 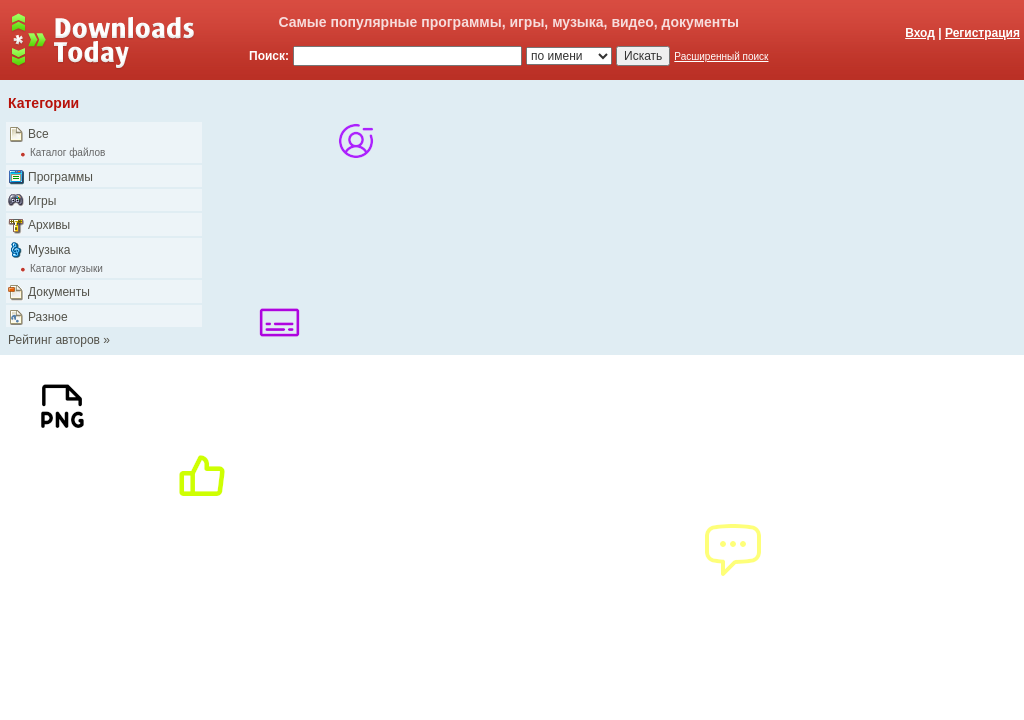 What do you see at coordinates (733, 550) in the screenshot?
I see `open chat or messaging` at bounding box center [733, 550].